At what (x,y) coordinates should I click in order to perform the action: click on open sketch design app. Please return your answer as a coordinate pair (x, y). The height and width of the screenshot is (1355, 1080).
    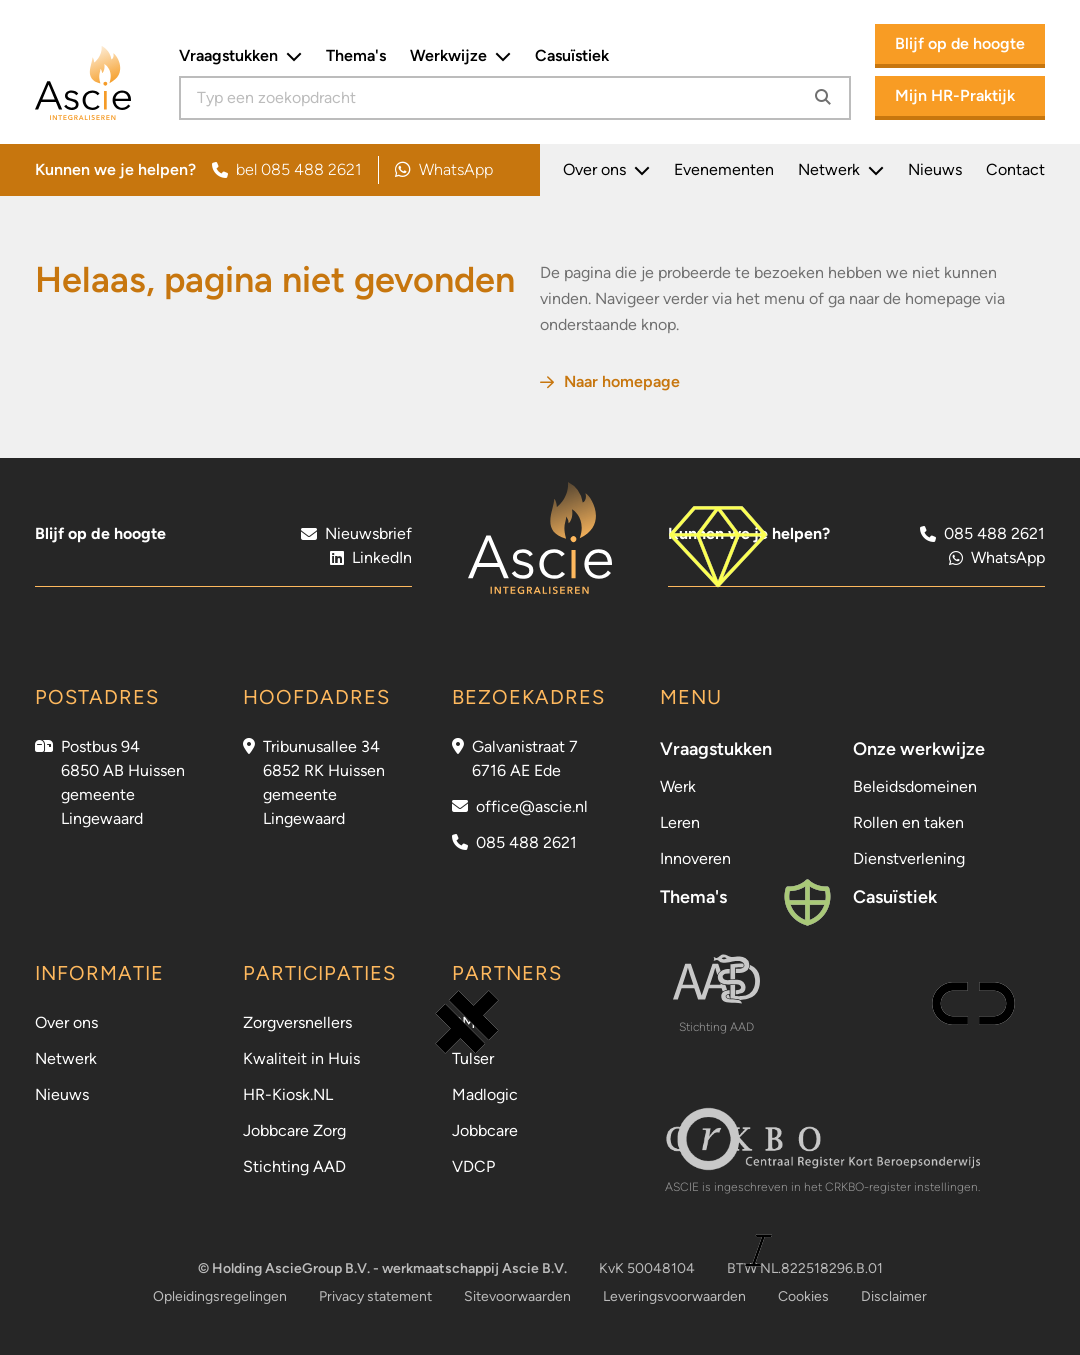
    Looking at the image, I should click on (718, 545).